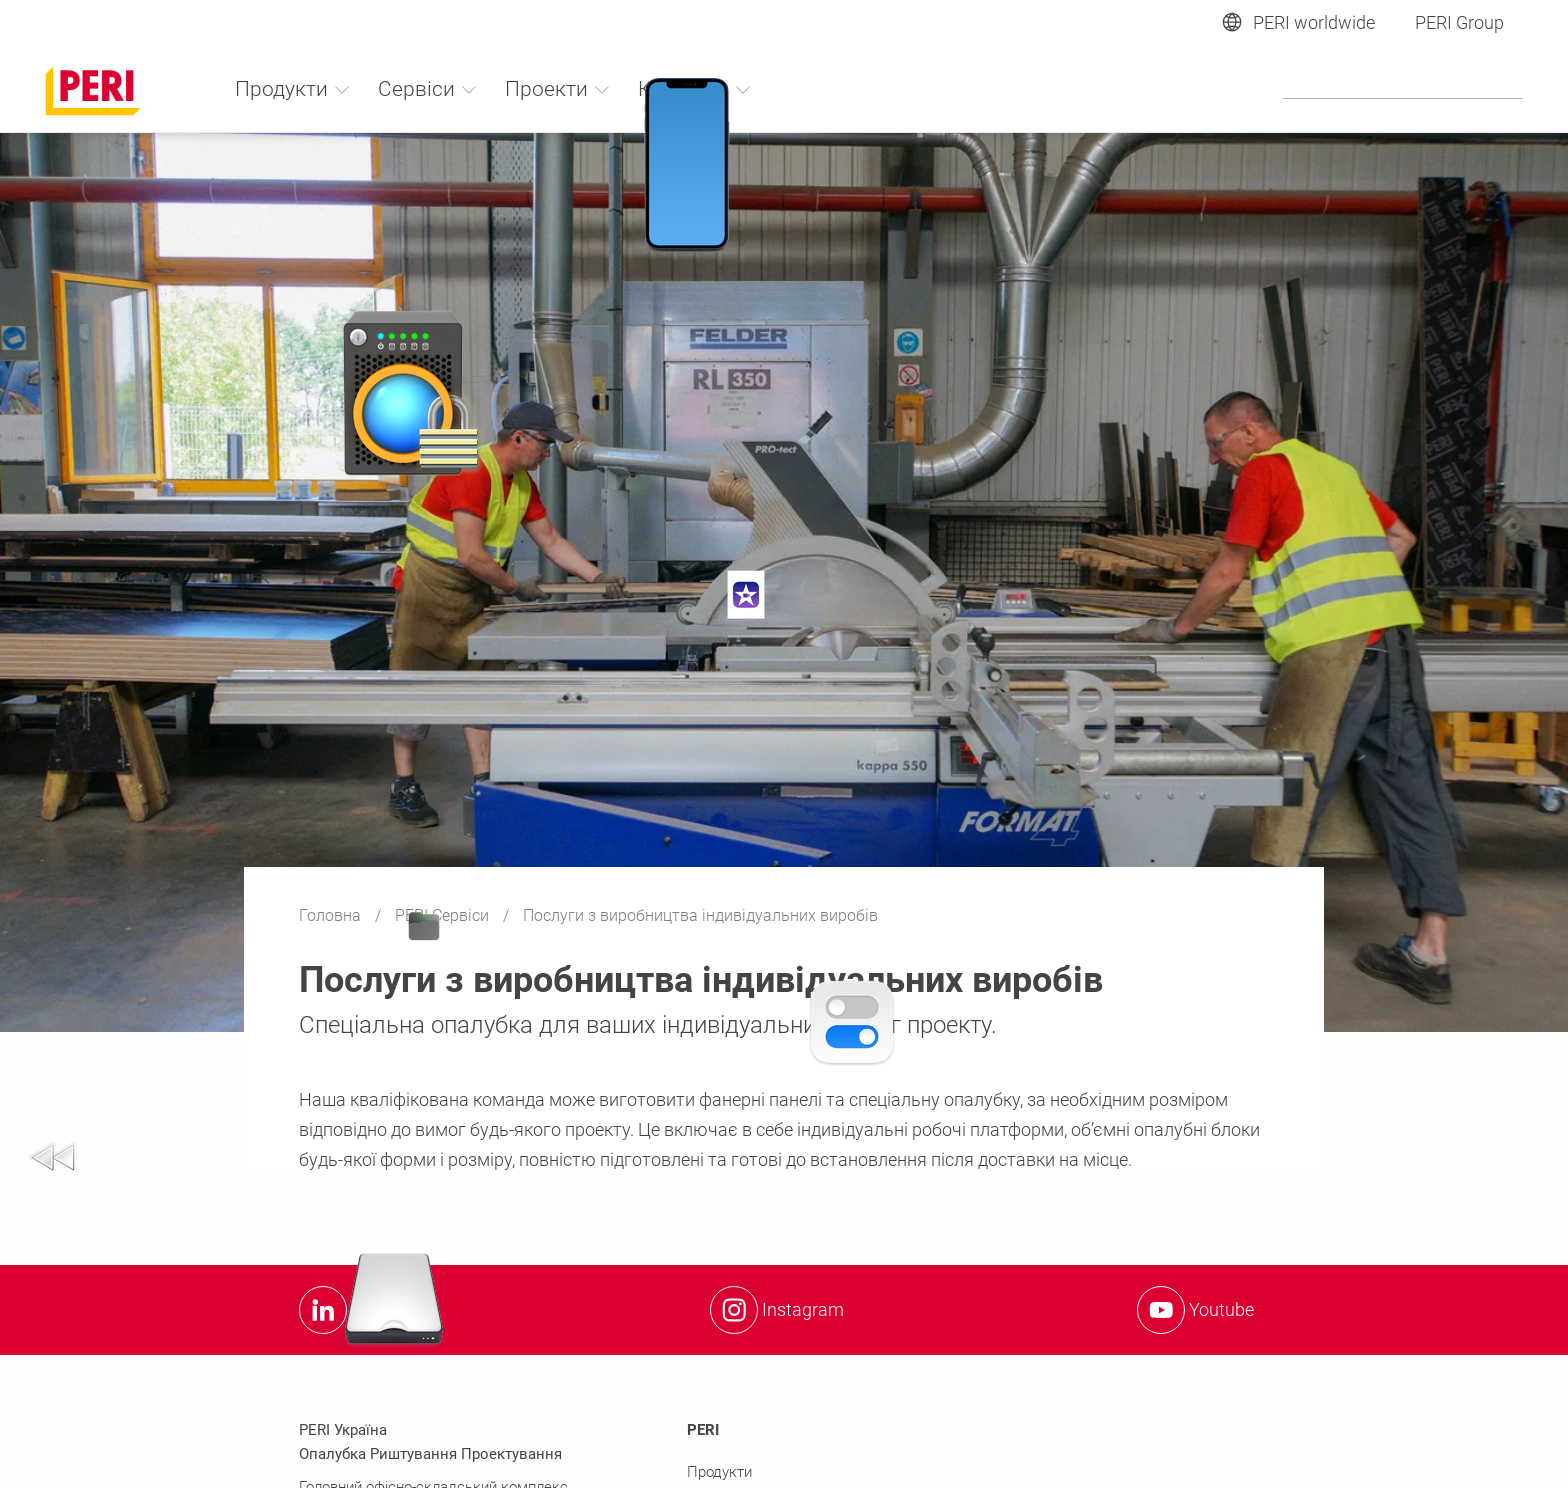  Describe the element at coordinates (424, 926) in the screenshot. I see `an open folder ready to display its contents` at that location.